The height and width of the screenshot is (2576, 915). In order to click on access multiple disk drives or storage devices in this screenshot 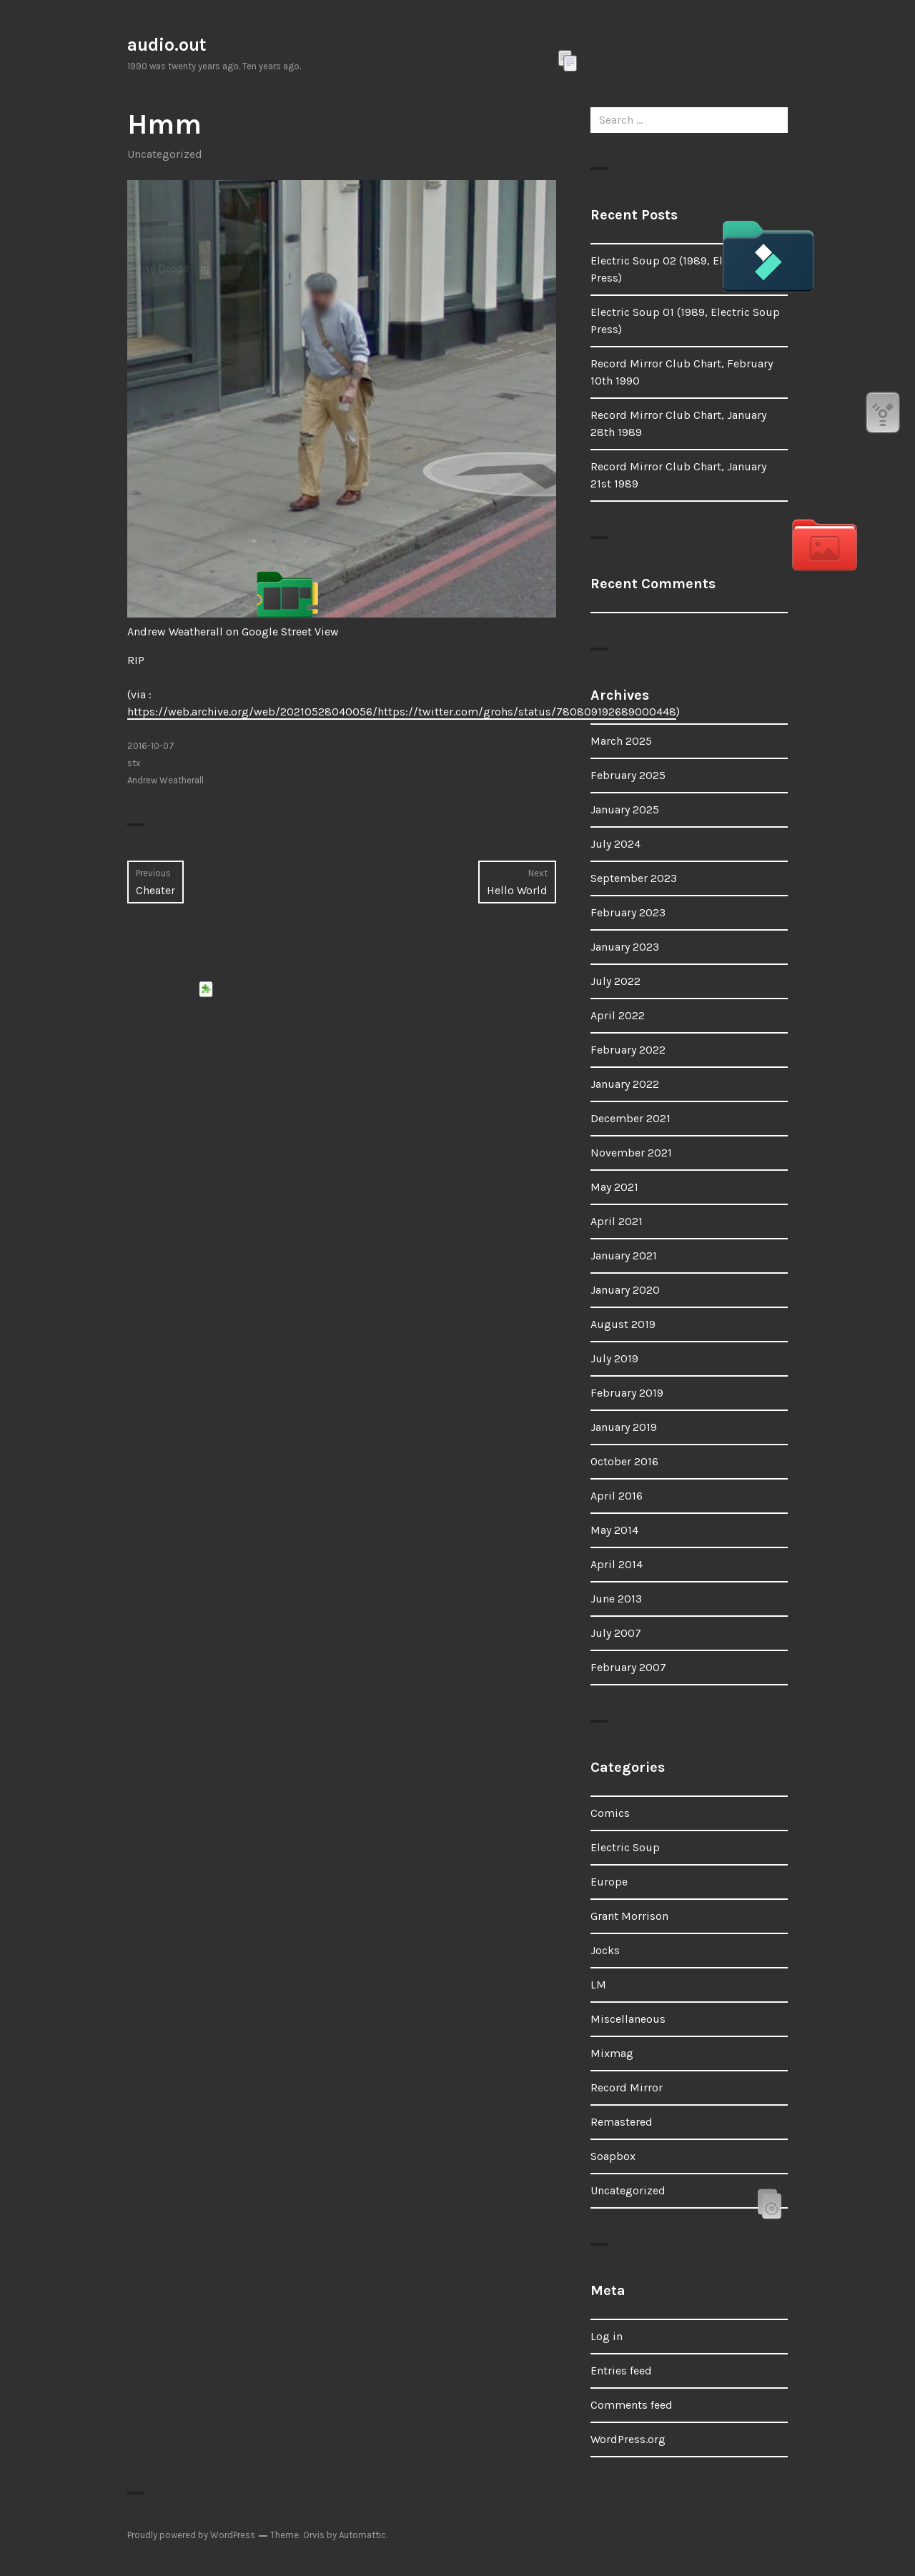, I will do `click(769, 2204)`.